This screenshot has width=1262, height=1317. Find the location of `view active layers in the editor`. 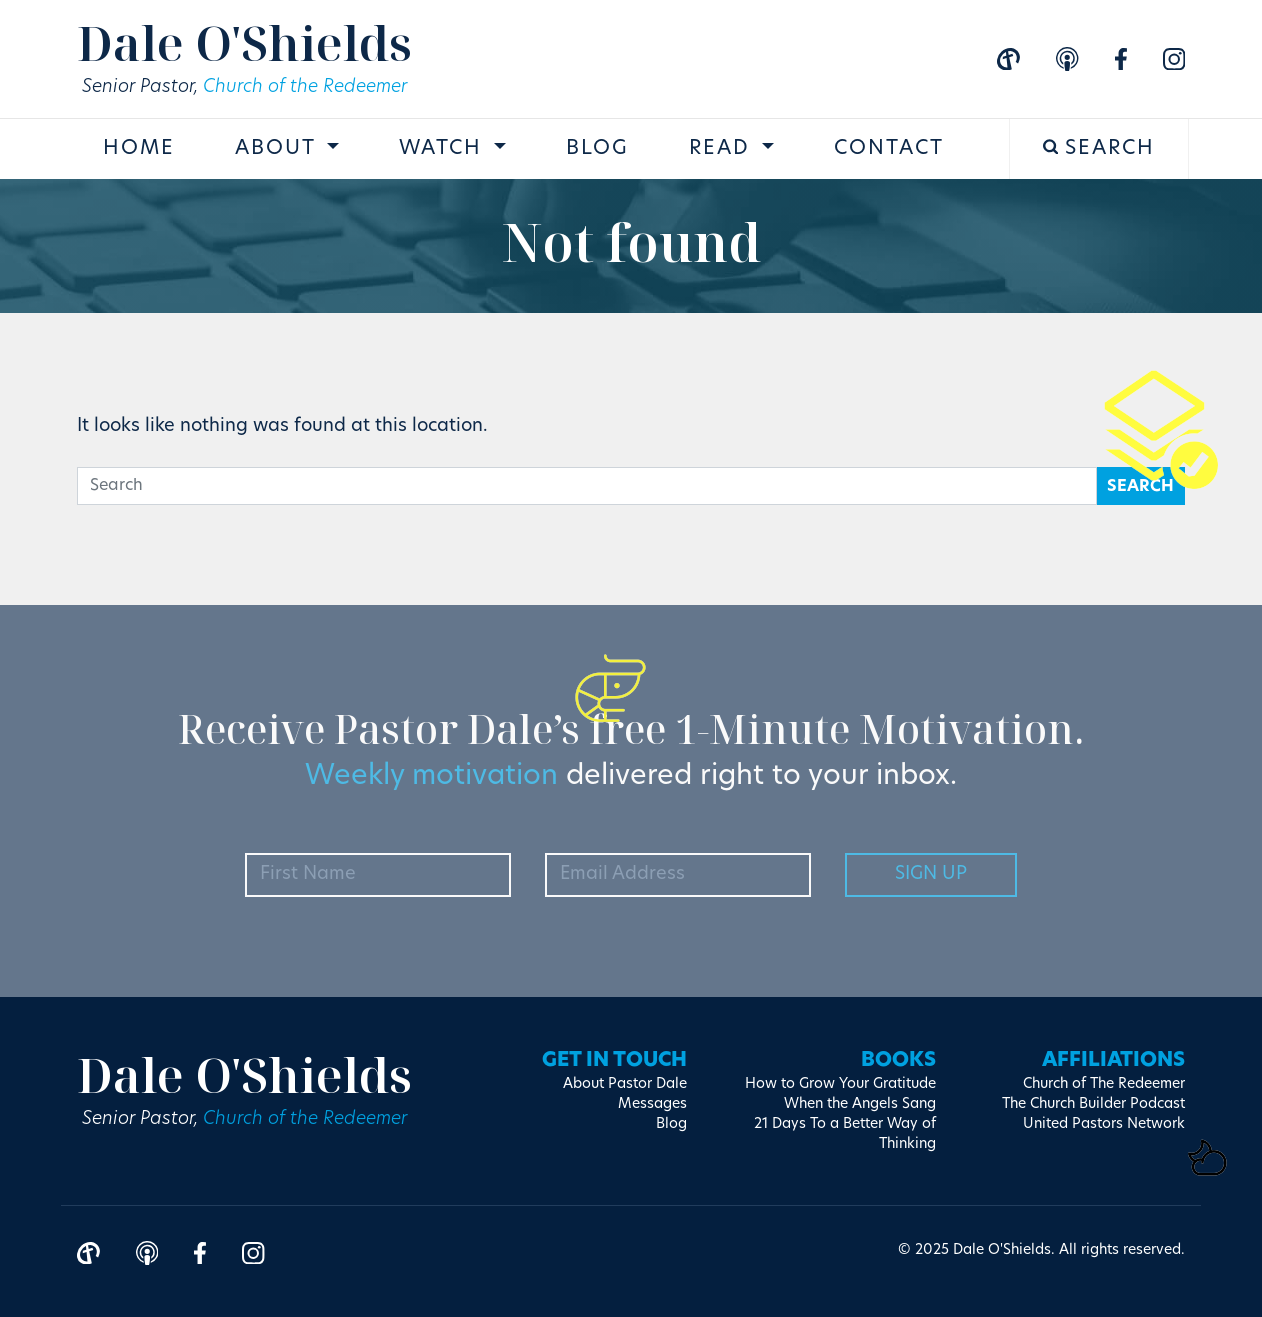

view active layers in the editor is located at coordinates (1154, 425).